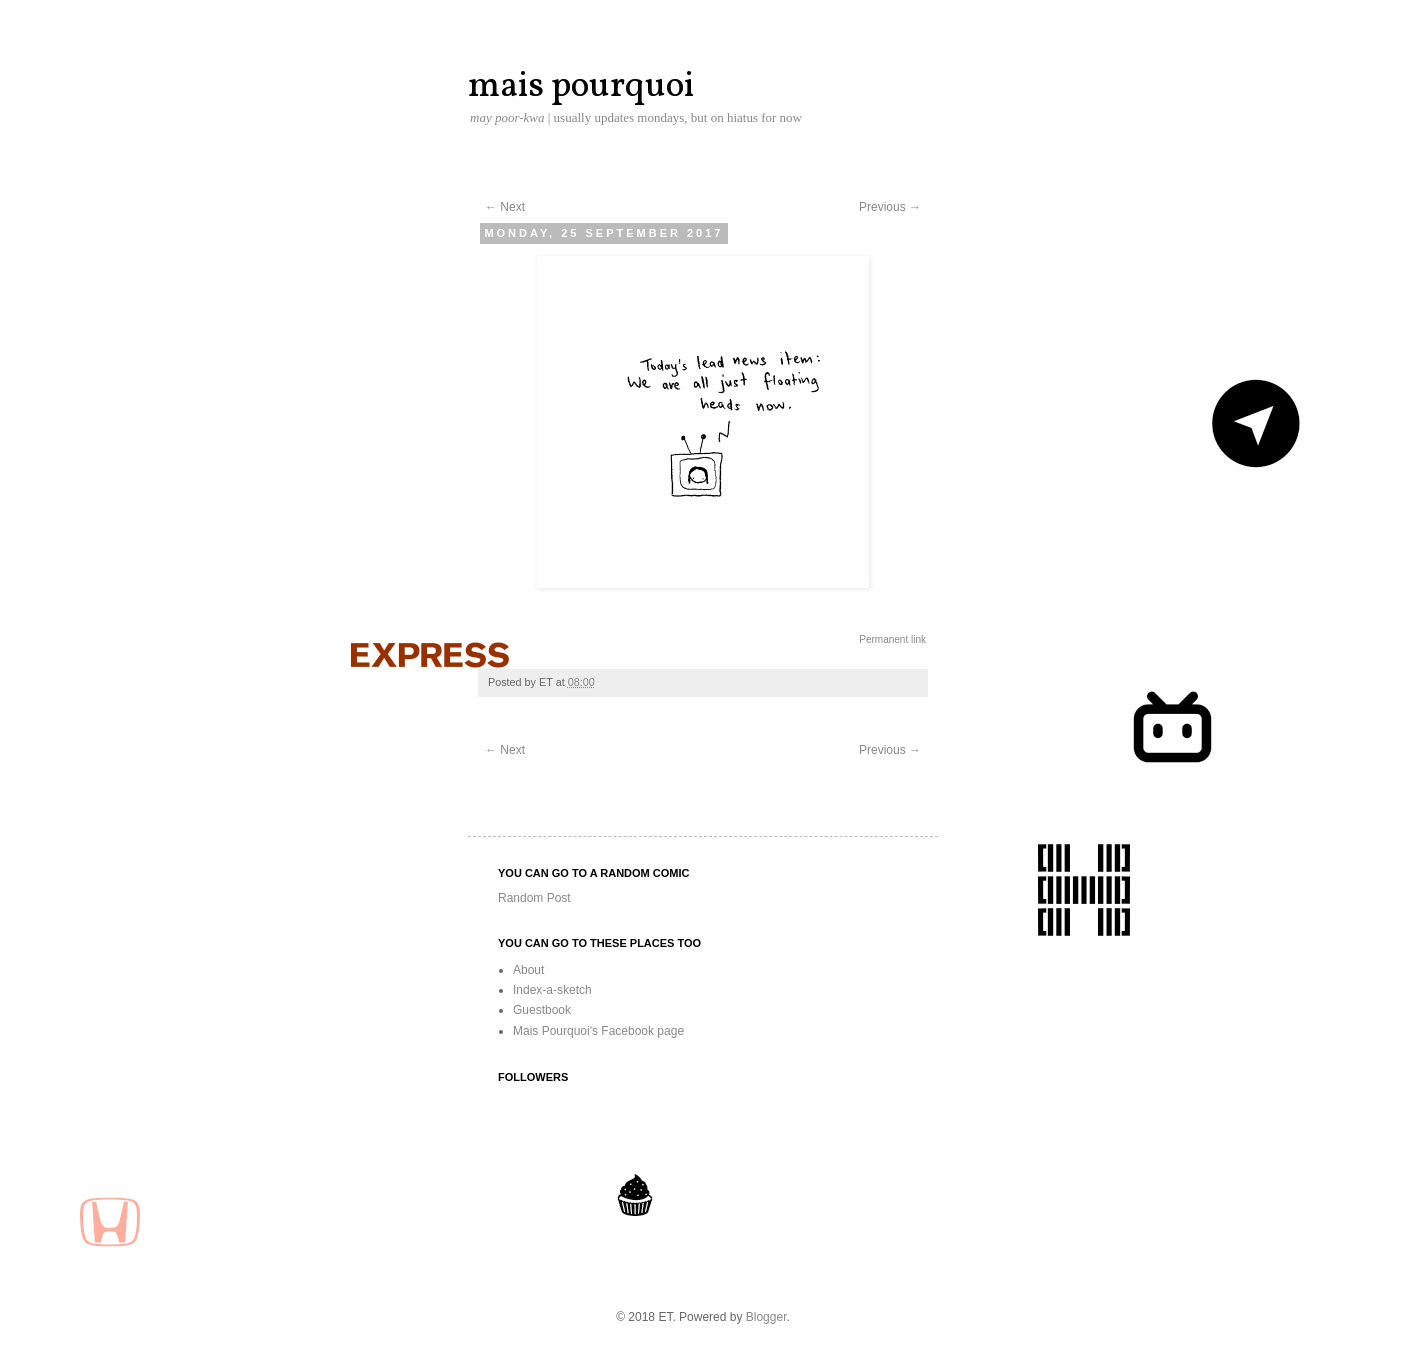 The width and height of the screenshot is (1406, 1365). Describe the element at coordinates (635, 1195) in the screenshot. I see `vanilla extract css framework logo` at that location.